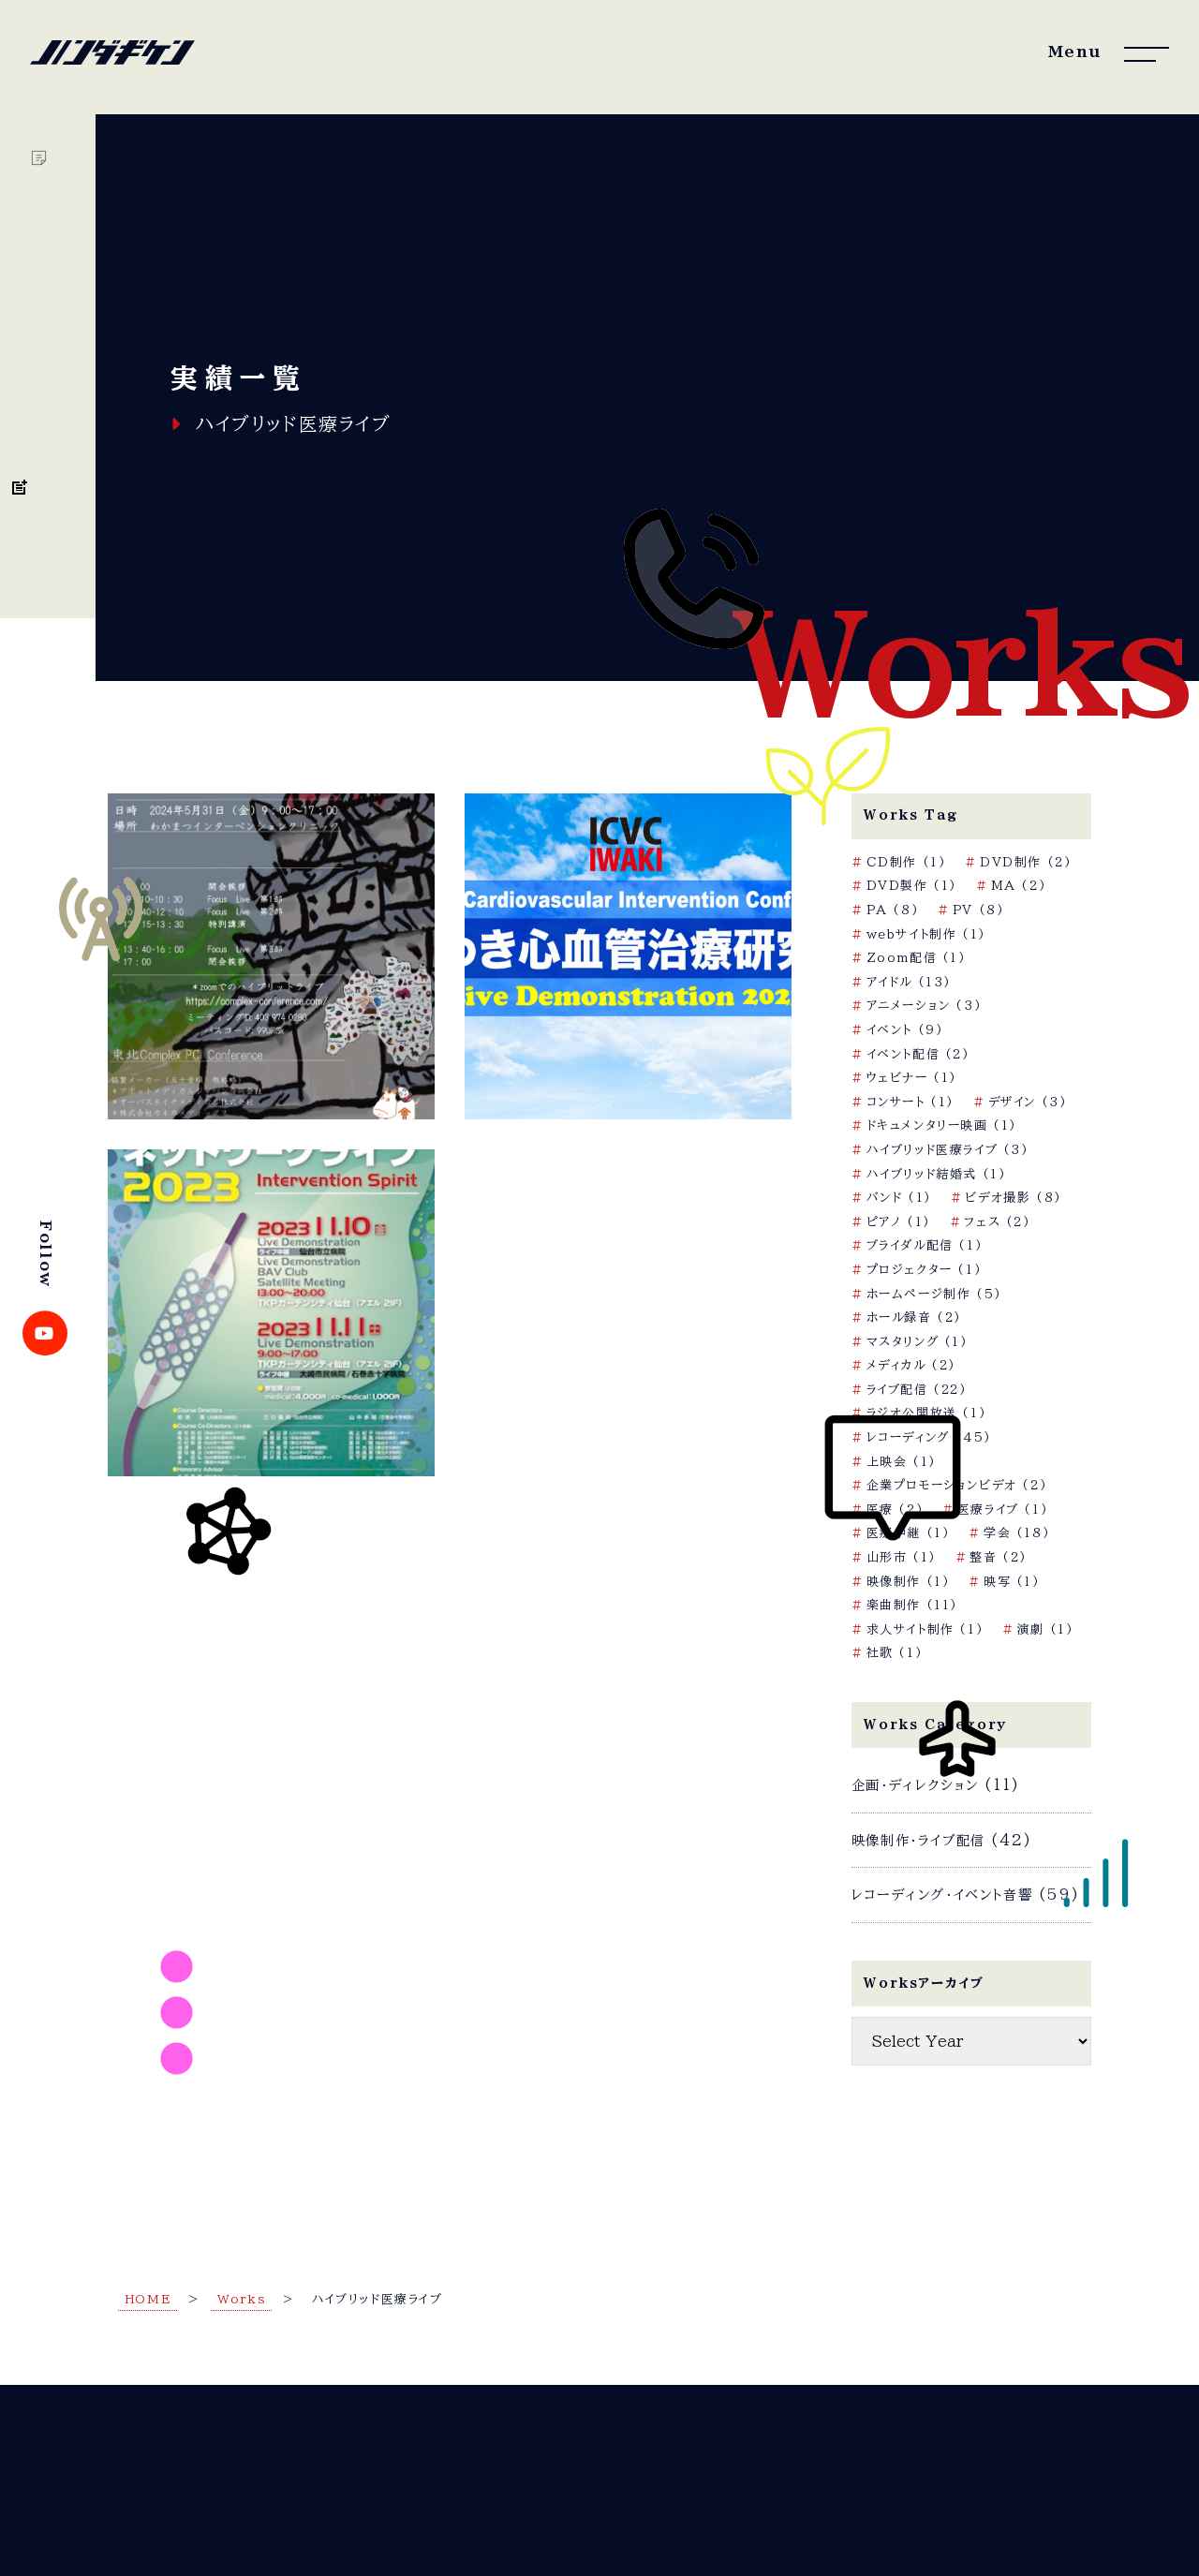 This screenshot has height=2576, width=1199. I want to click on broadcast or transmission status, so click(100, 919).